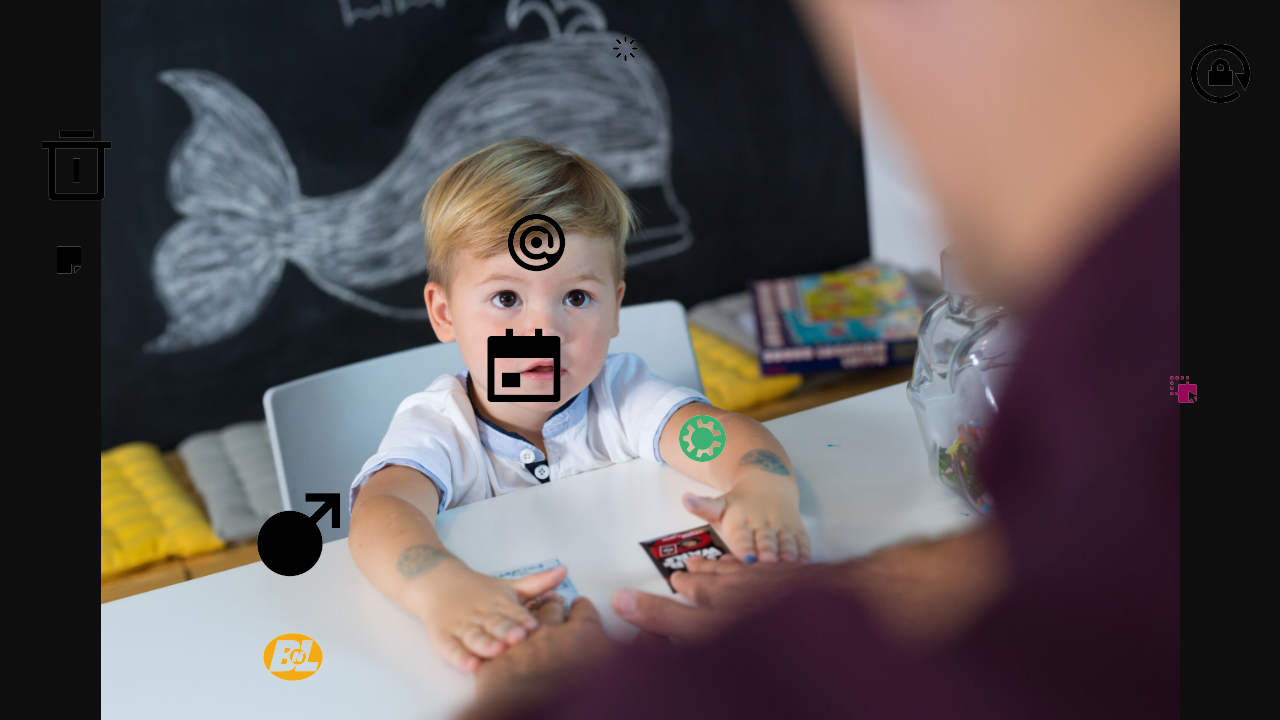  What do you see at coordinates (293, 657) in the screenshot?
I see `buy n large corporation logo from WALL-E` at bounding box center [293, 657].